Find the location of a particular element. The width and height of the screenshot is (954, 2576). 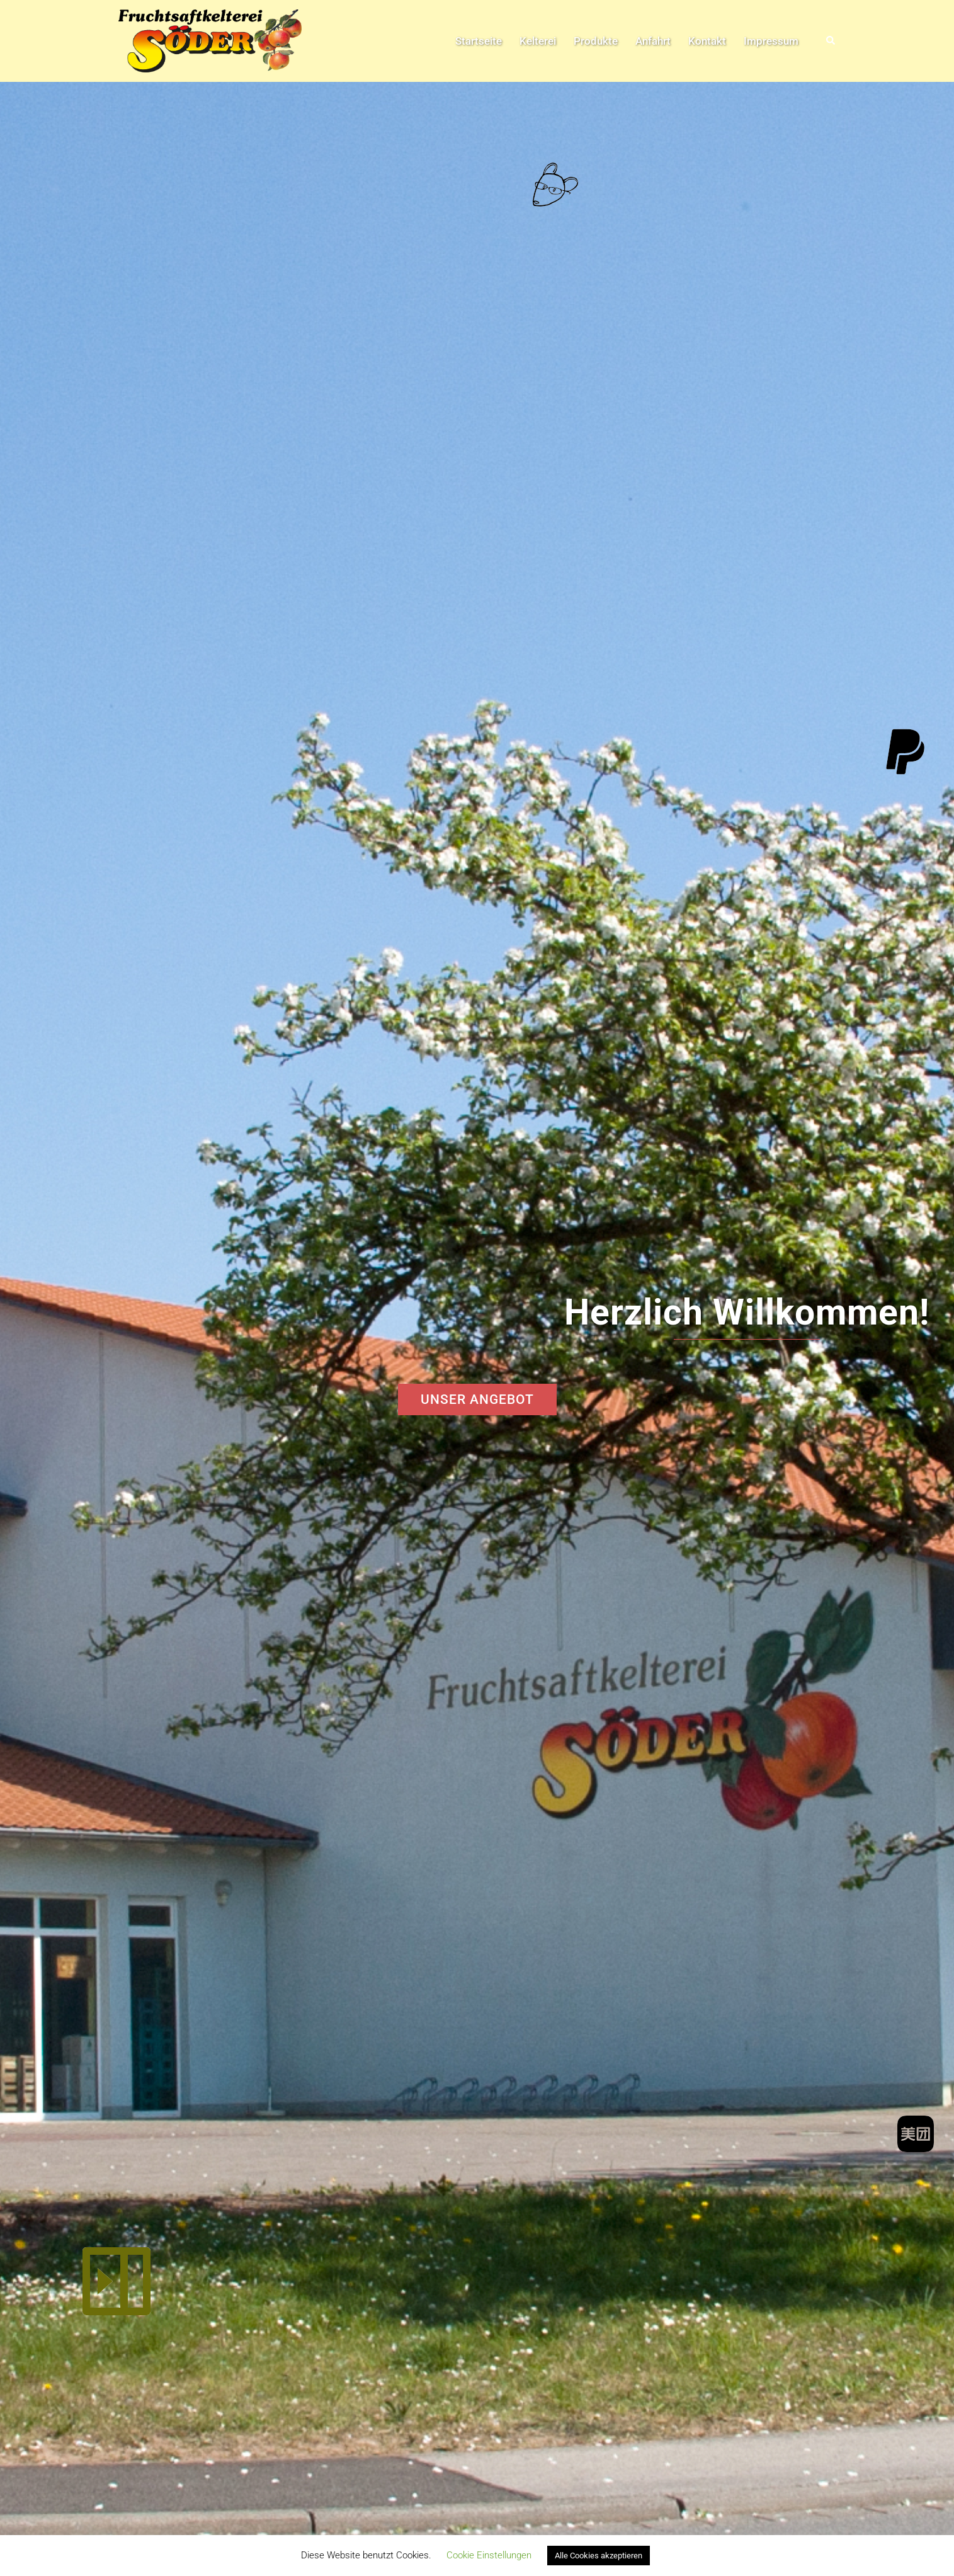

editorconfig project logo is located at coordinates (555, 185).